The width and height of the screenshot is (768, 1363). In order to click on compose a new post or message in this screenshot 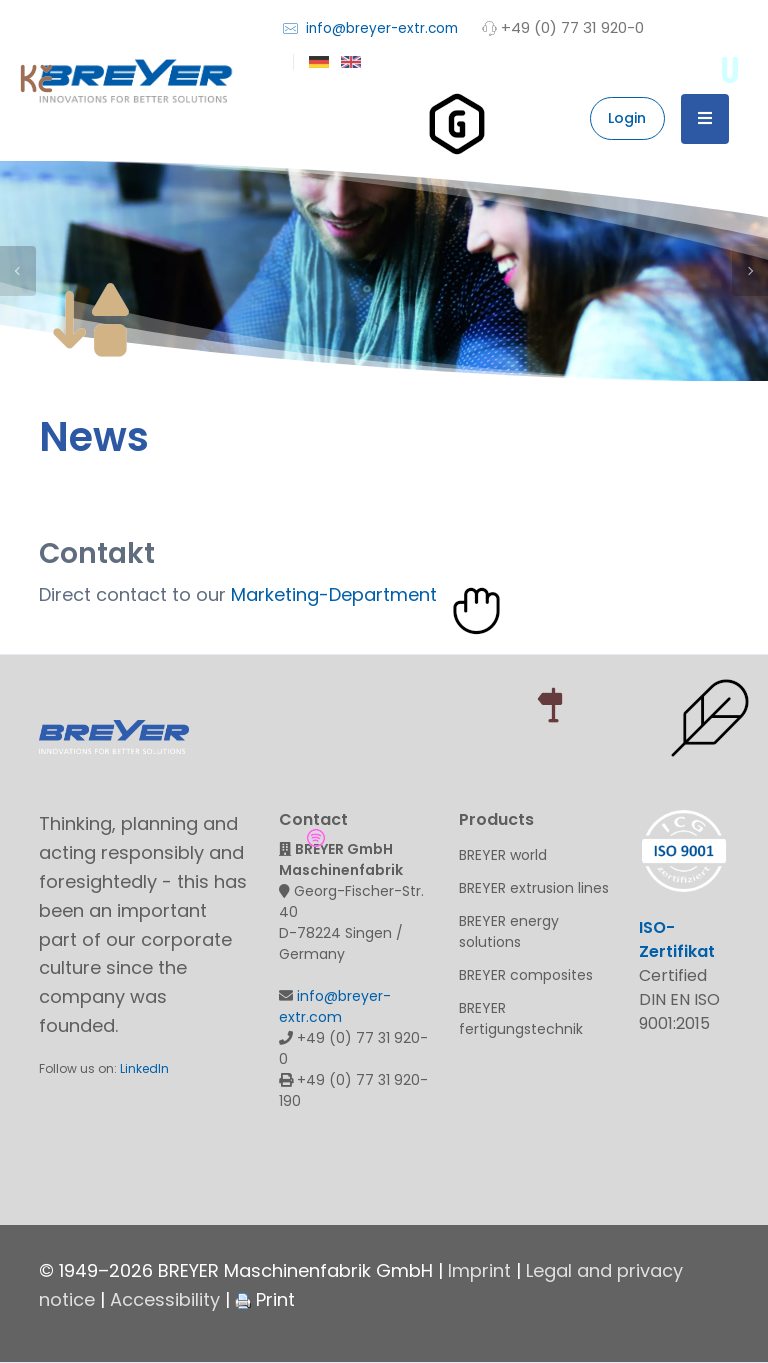, I will do `click(708, 719)`.